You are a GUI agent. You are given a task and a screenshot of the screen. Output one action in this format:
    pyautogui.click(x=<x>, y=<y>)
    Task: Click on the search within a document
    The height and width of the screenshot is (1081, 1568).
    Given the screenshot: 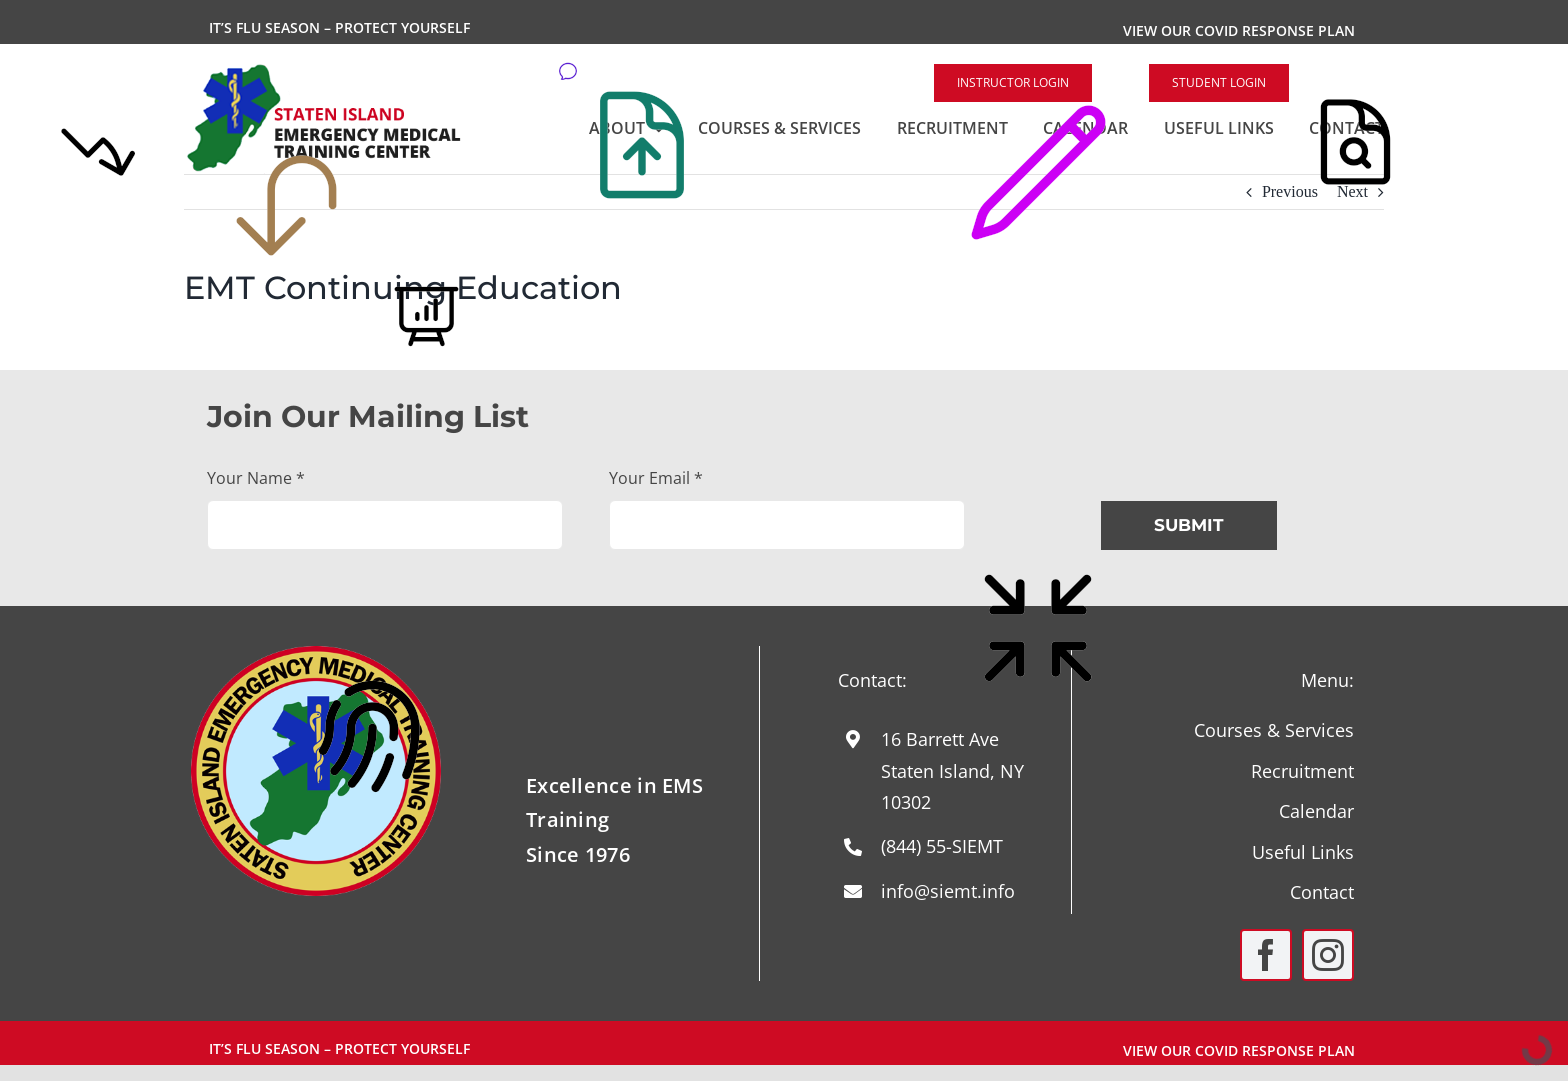 What is the action you would take?
    pyautogui.click(x=1355, y=143)
    